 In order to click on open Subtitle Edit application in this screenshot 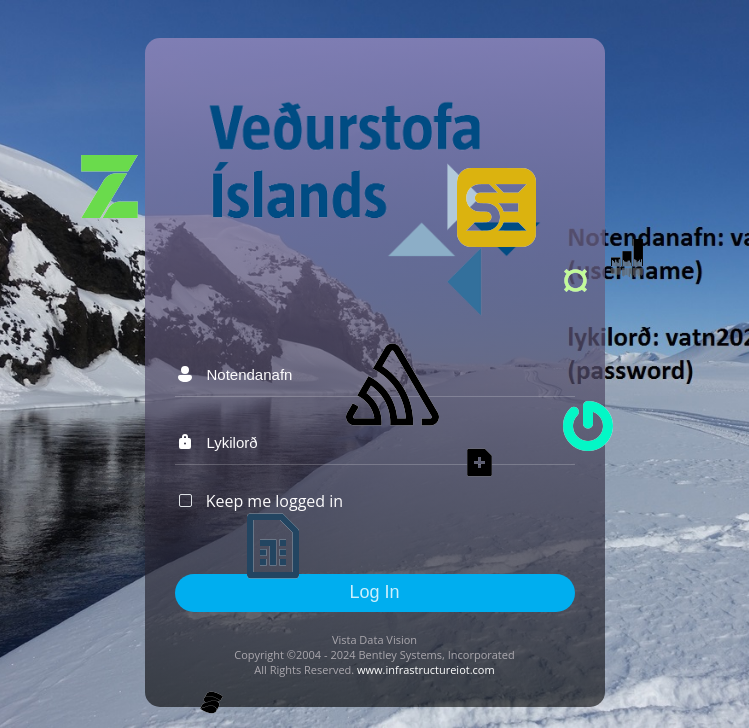, I will do `click(496, 207)`.